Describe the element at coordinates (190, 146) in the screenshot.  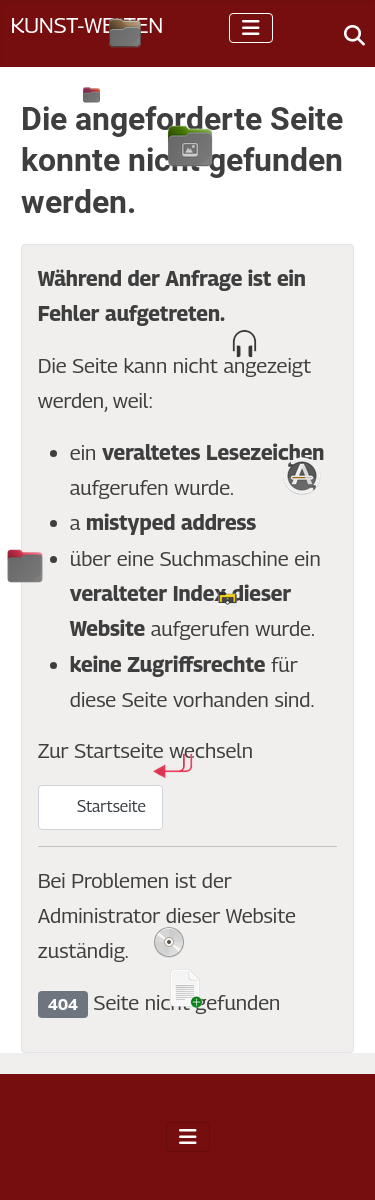
I see `open your pictures folder` at that location.